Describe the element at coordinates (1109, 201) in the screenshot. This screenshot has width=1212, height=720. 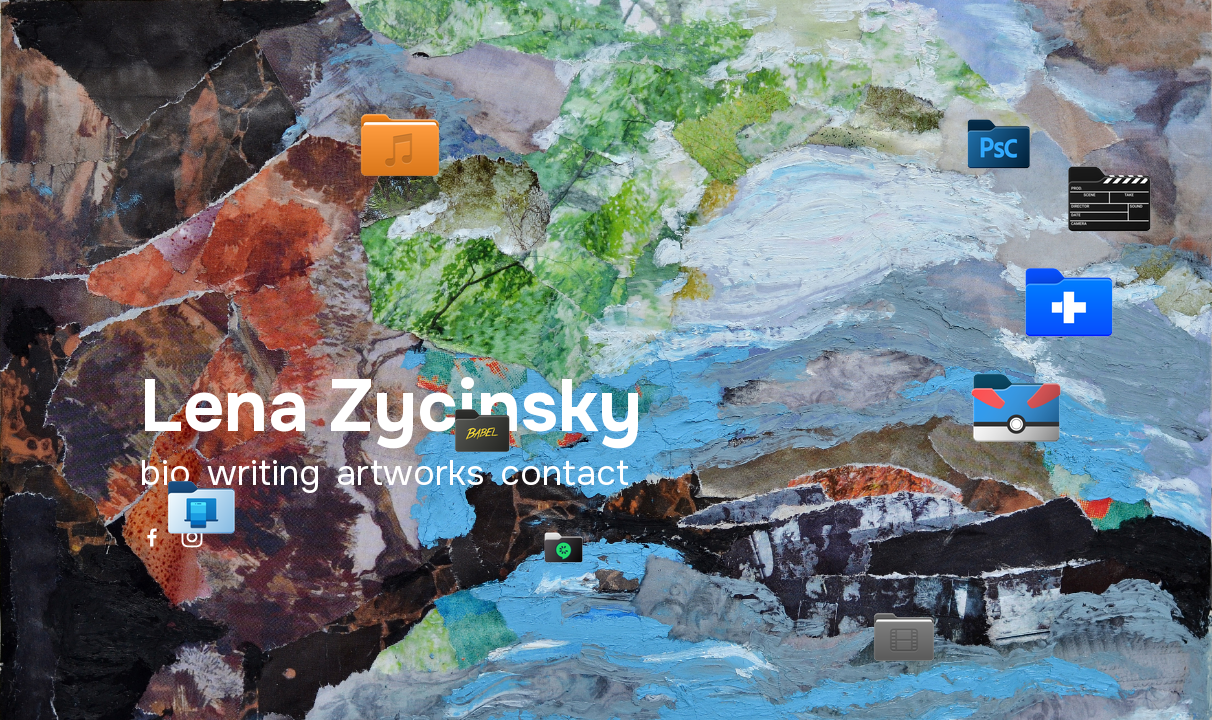
I see `open your movies folder` at that location.